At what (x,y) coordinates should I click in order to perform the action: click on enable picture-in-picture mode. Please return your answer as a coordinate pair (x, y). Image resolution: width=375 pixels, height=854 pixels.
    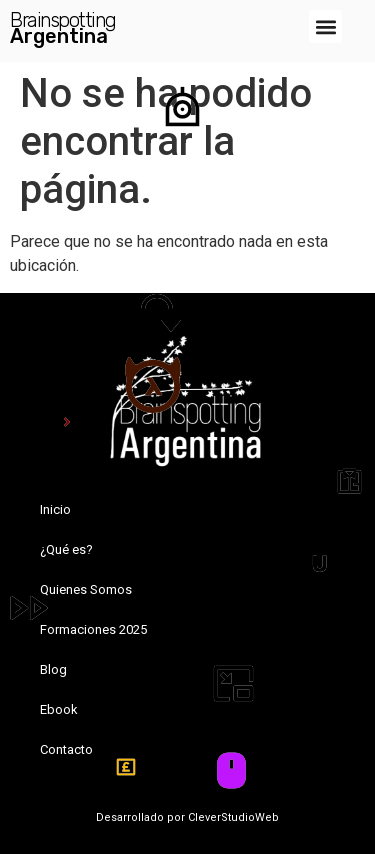
    Looking at the image, I should click on (233, 683).